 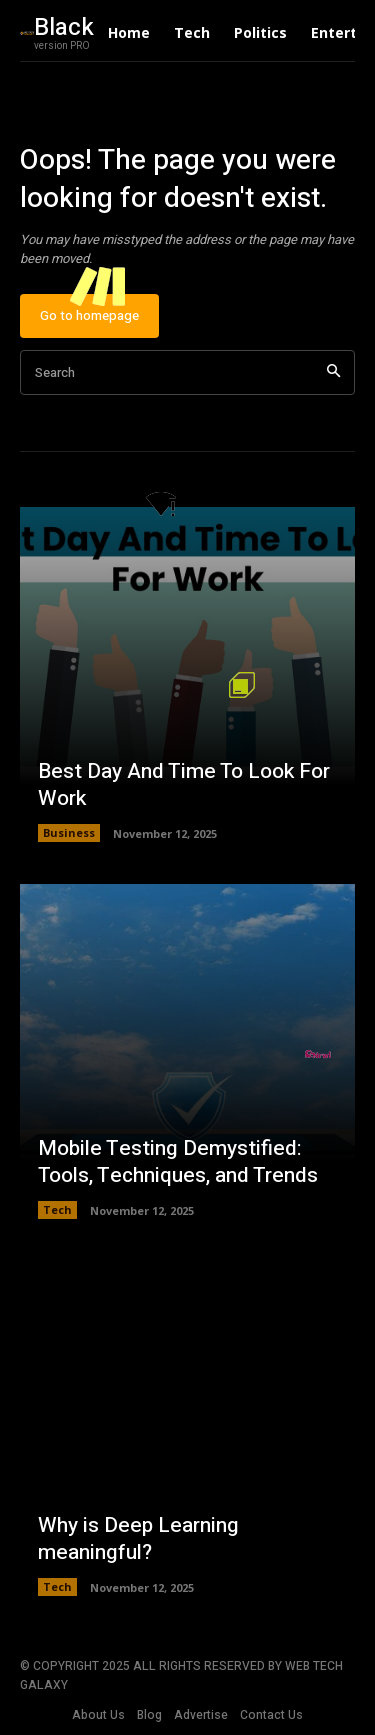 I want to click on jetbrains company logo, so click(x=242, y=685).